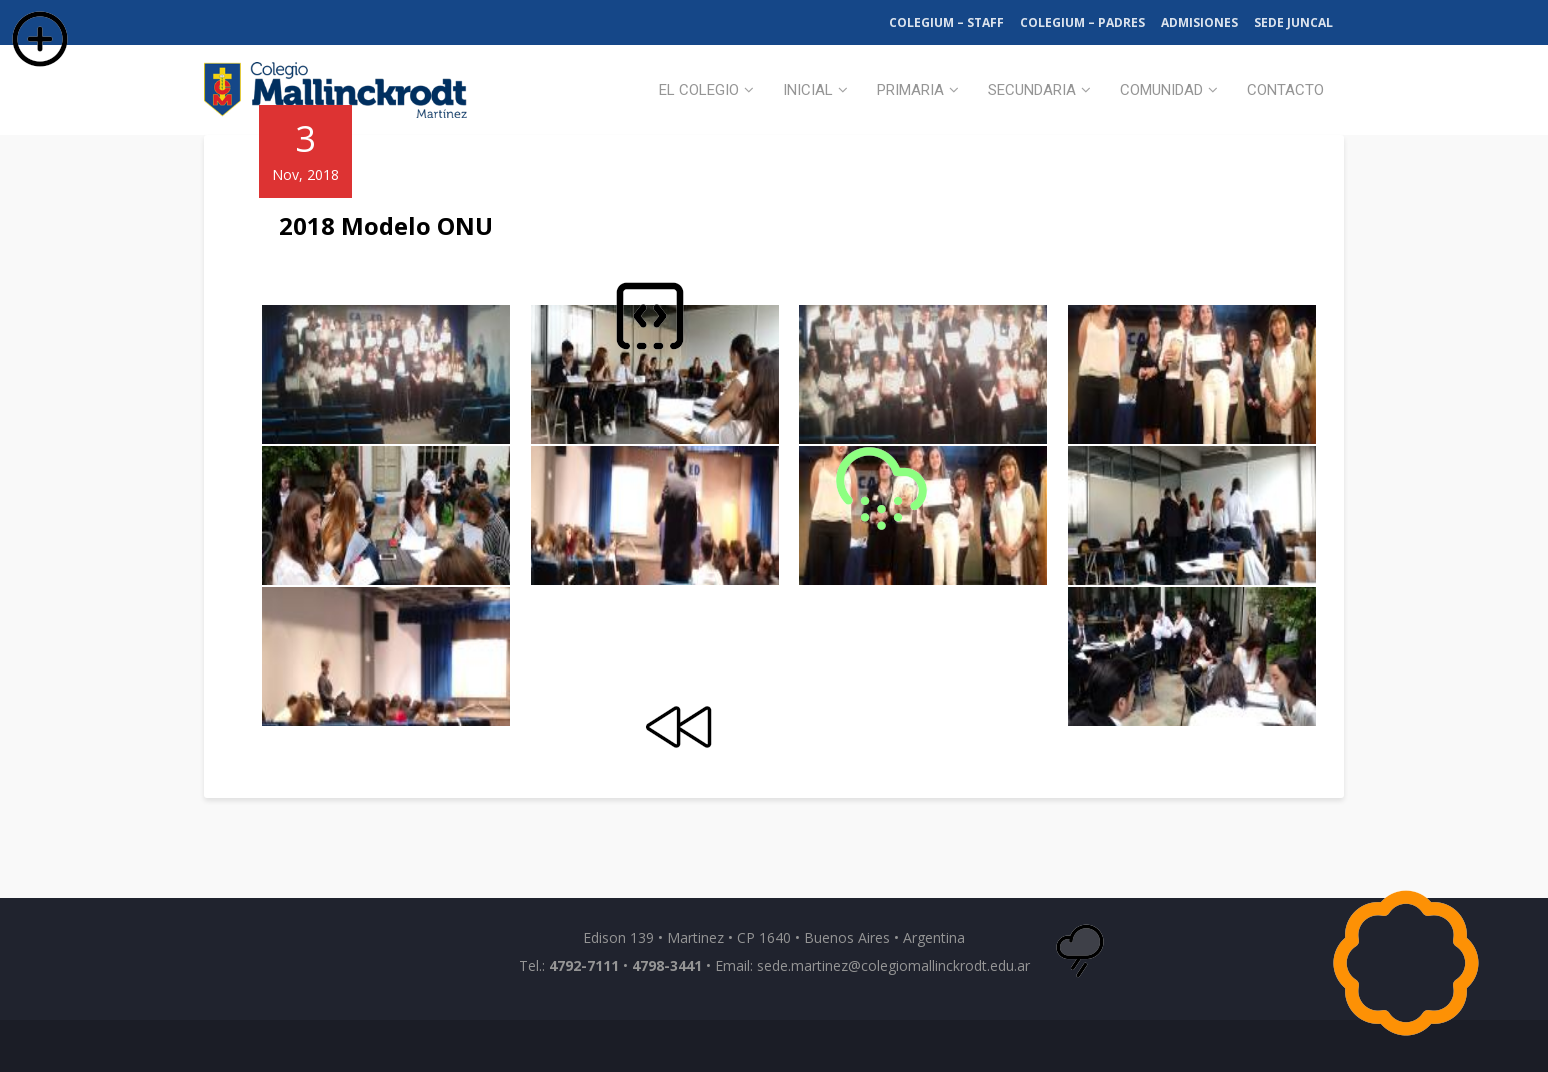 This screenshot has width=1548, height=1072. I want to click on indicates a badge or achievement placeholder, so click(1406, 963).